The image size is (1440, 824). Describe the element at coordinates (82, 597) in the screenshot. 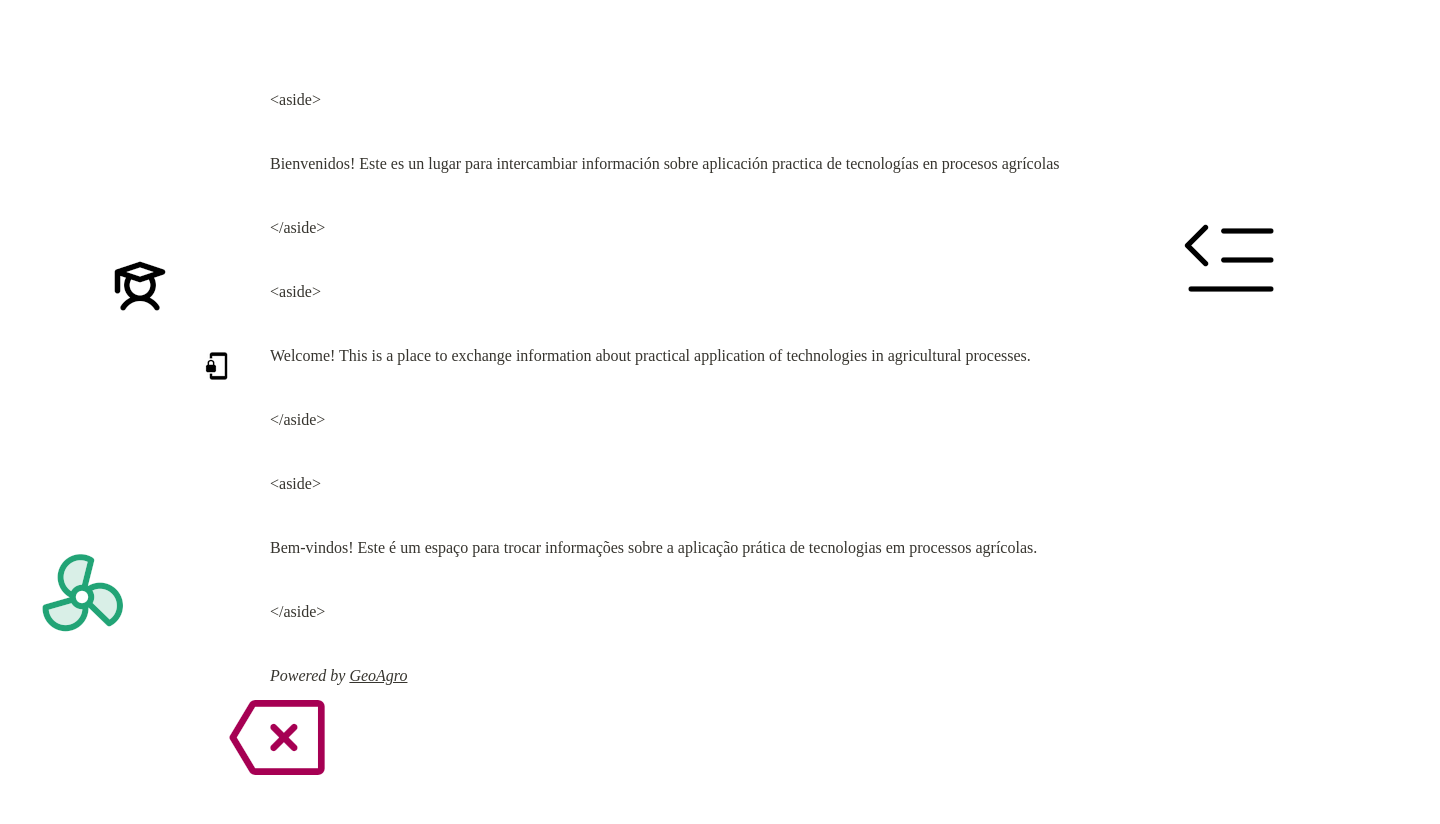

I see `toggle fan or ventilation settings` at that location.